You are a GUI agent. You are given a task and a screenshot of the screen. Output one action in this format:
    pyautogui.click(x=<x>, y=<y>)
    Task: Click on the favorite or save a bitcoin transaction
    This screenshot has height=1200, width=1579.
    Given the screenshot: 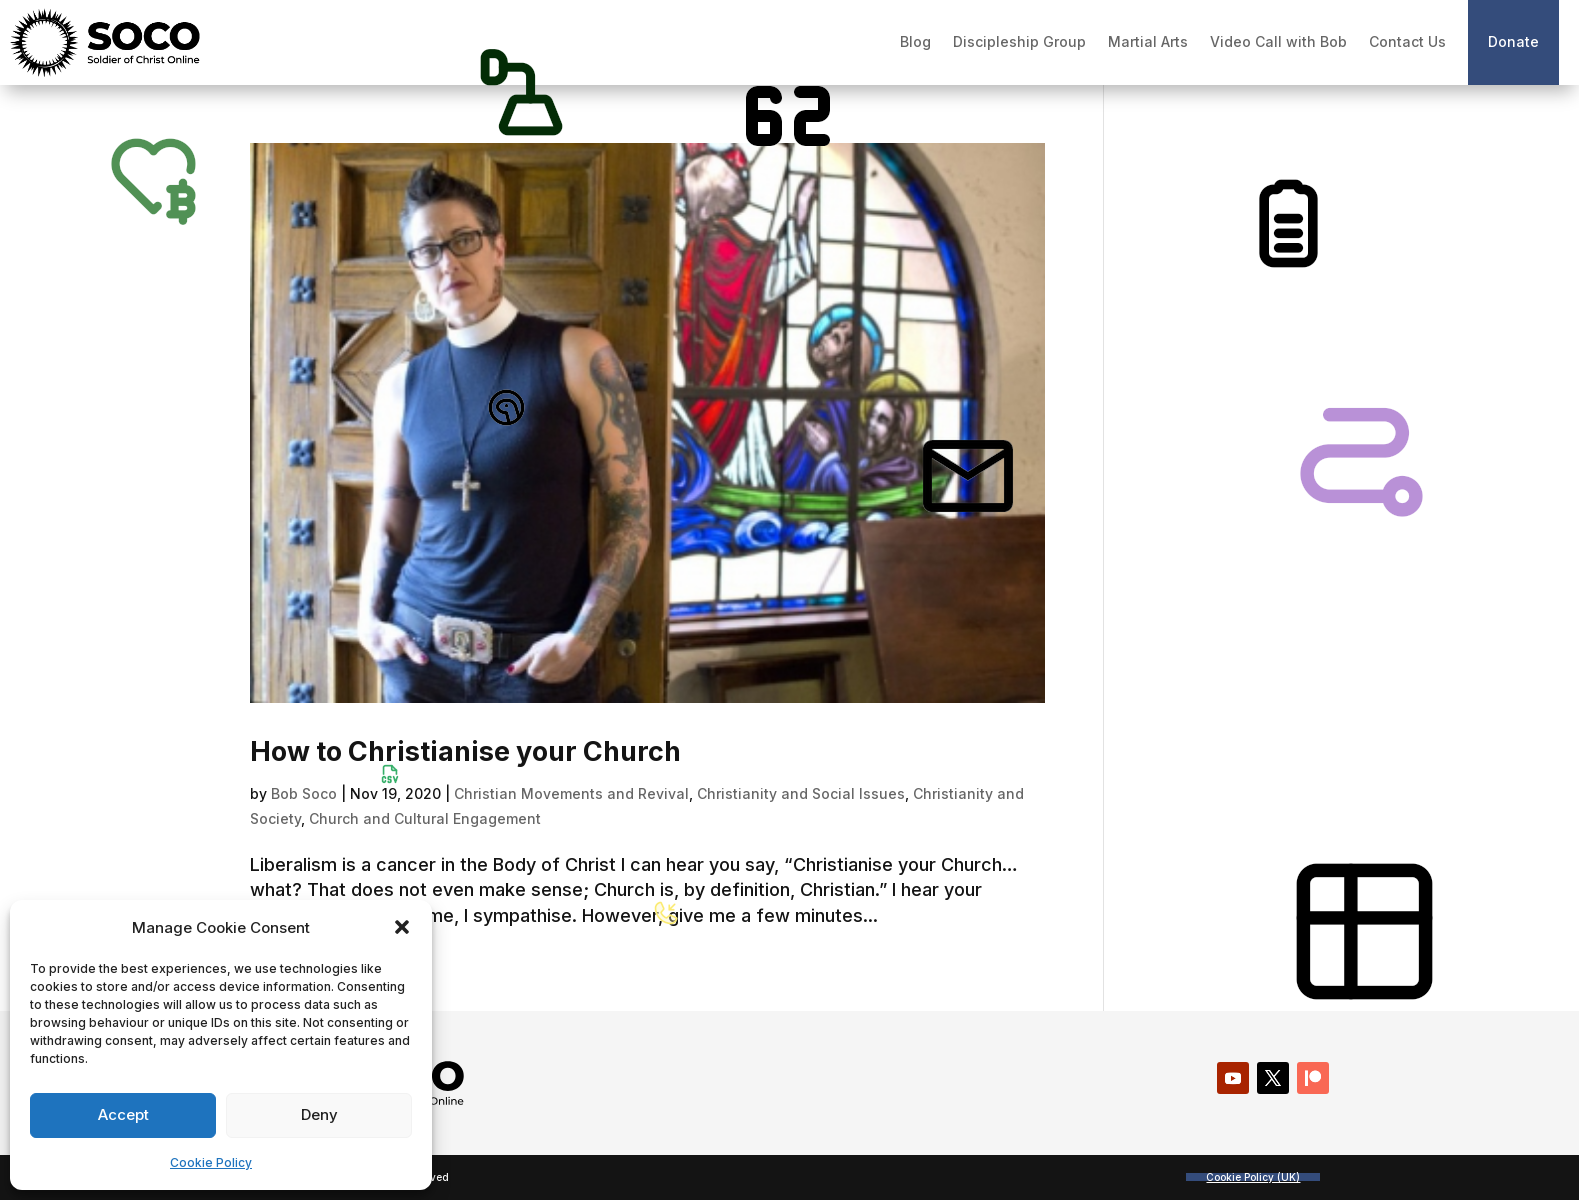 What is the action you would take?
    pyautogui.click(x=153, y=176)
    